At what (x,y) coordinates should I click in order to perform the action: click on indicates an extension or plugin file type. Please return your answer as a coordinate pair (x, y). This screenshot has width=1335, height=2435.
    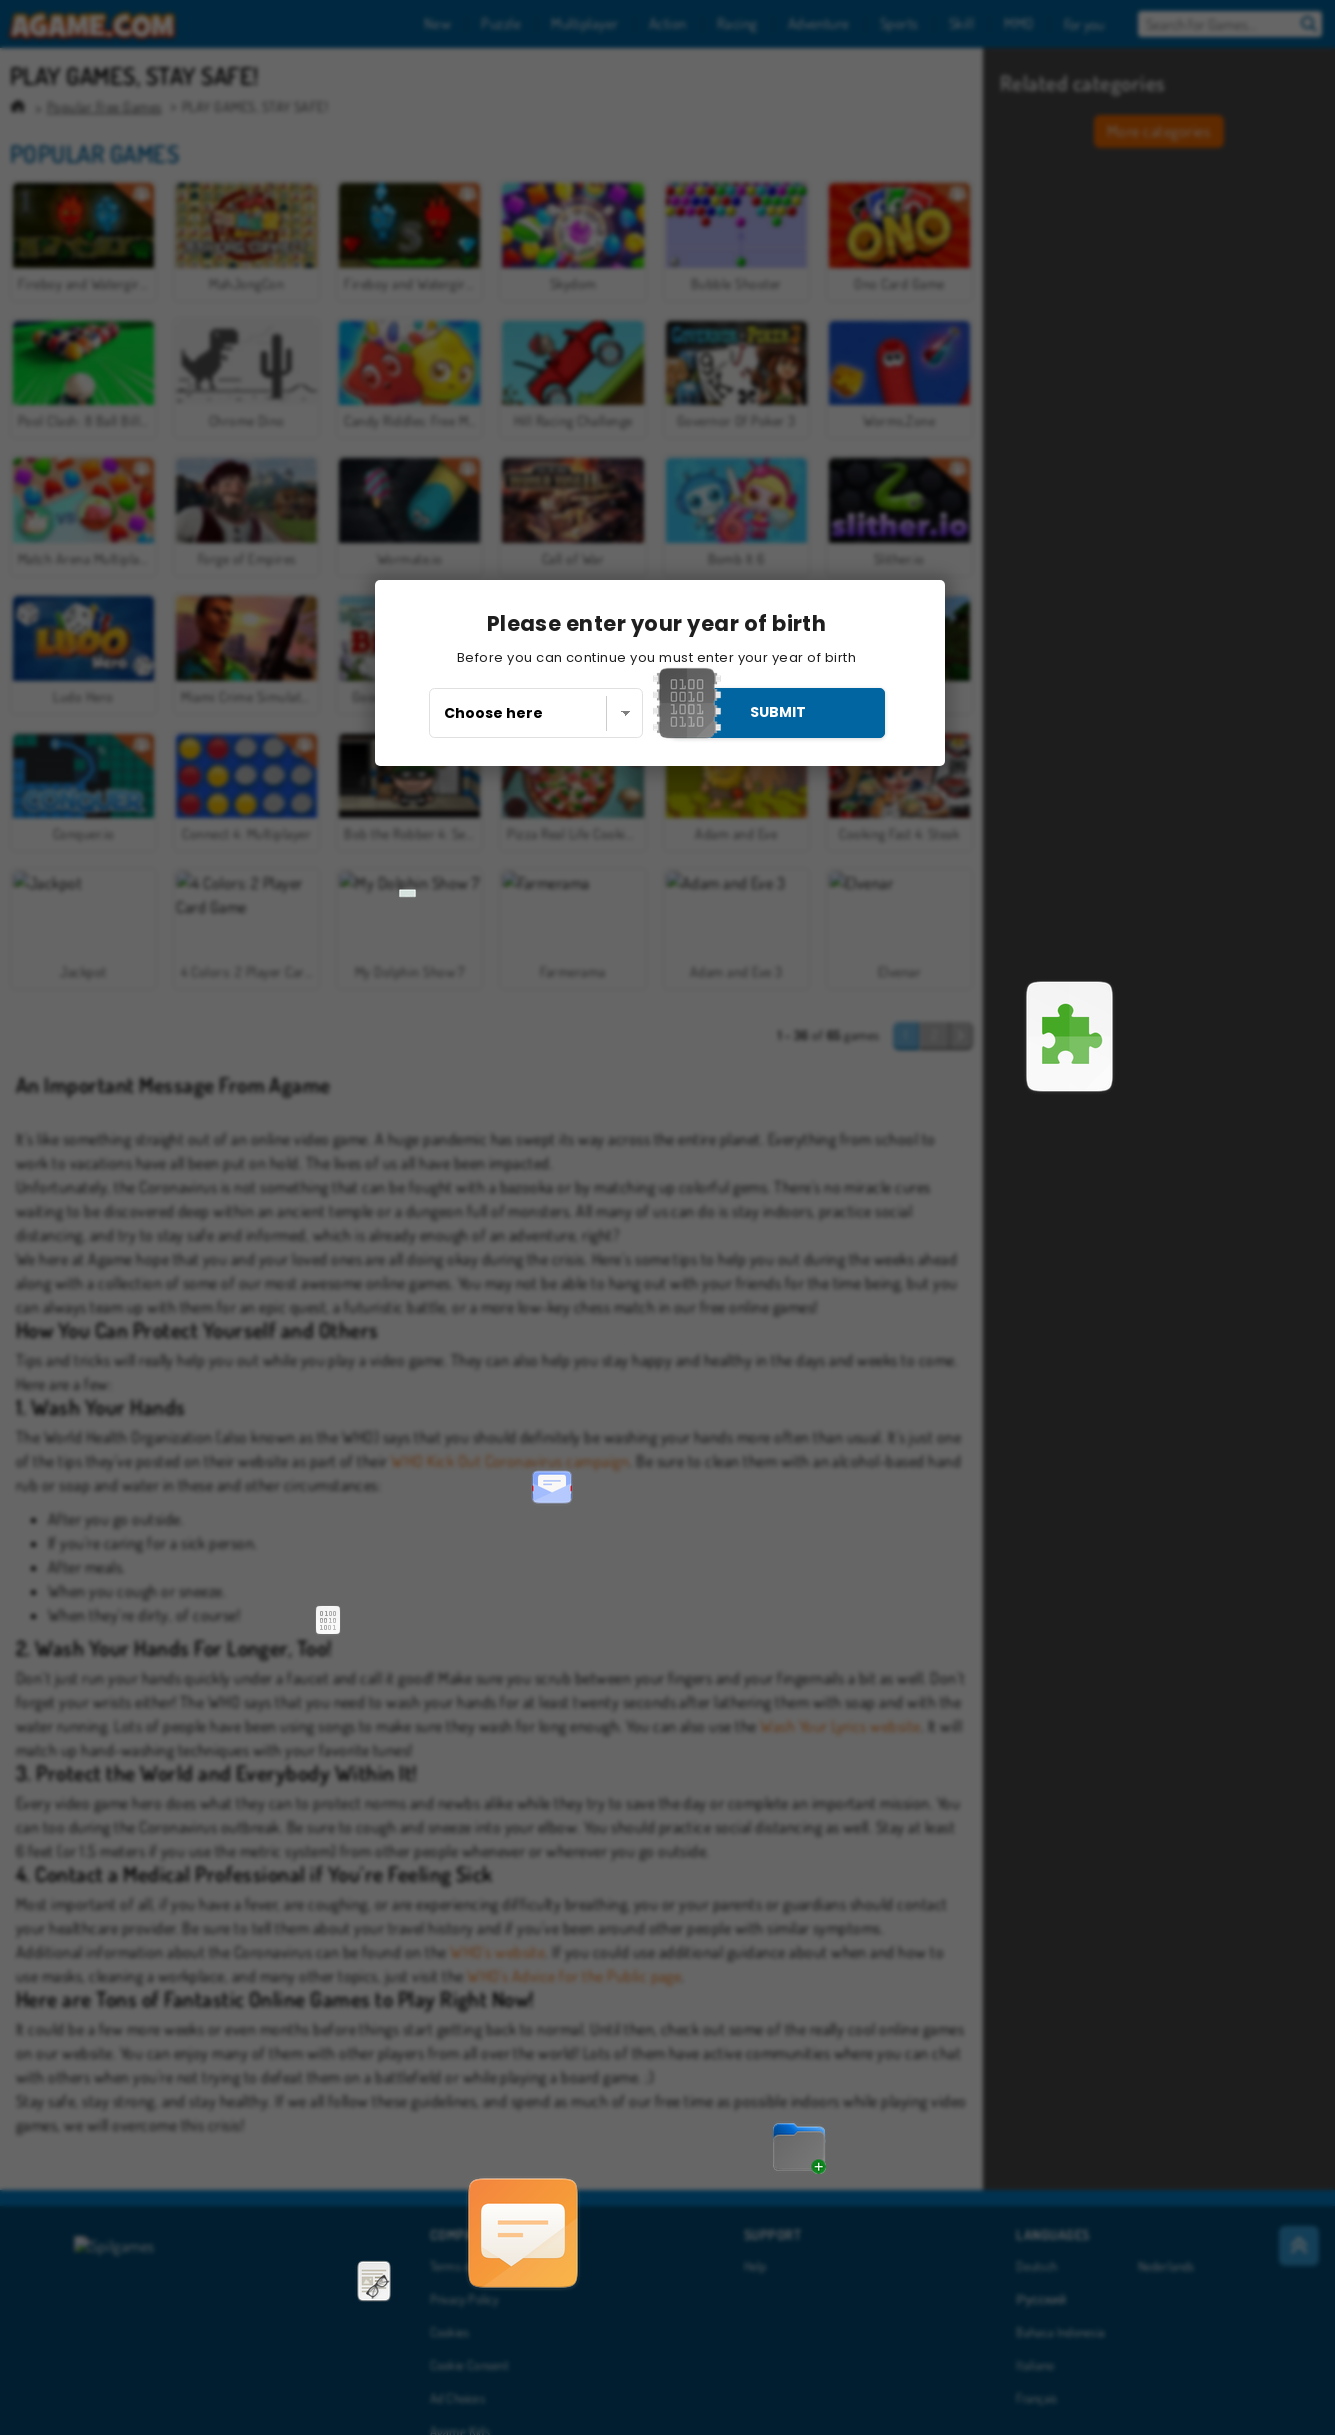
    Looking at the image, I should click on (1069, 1036).